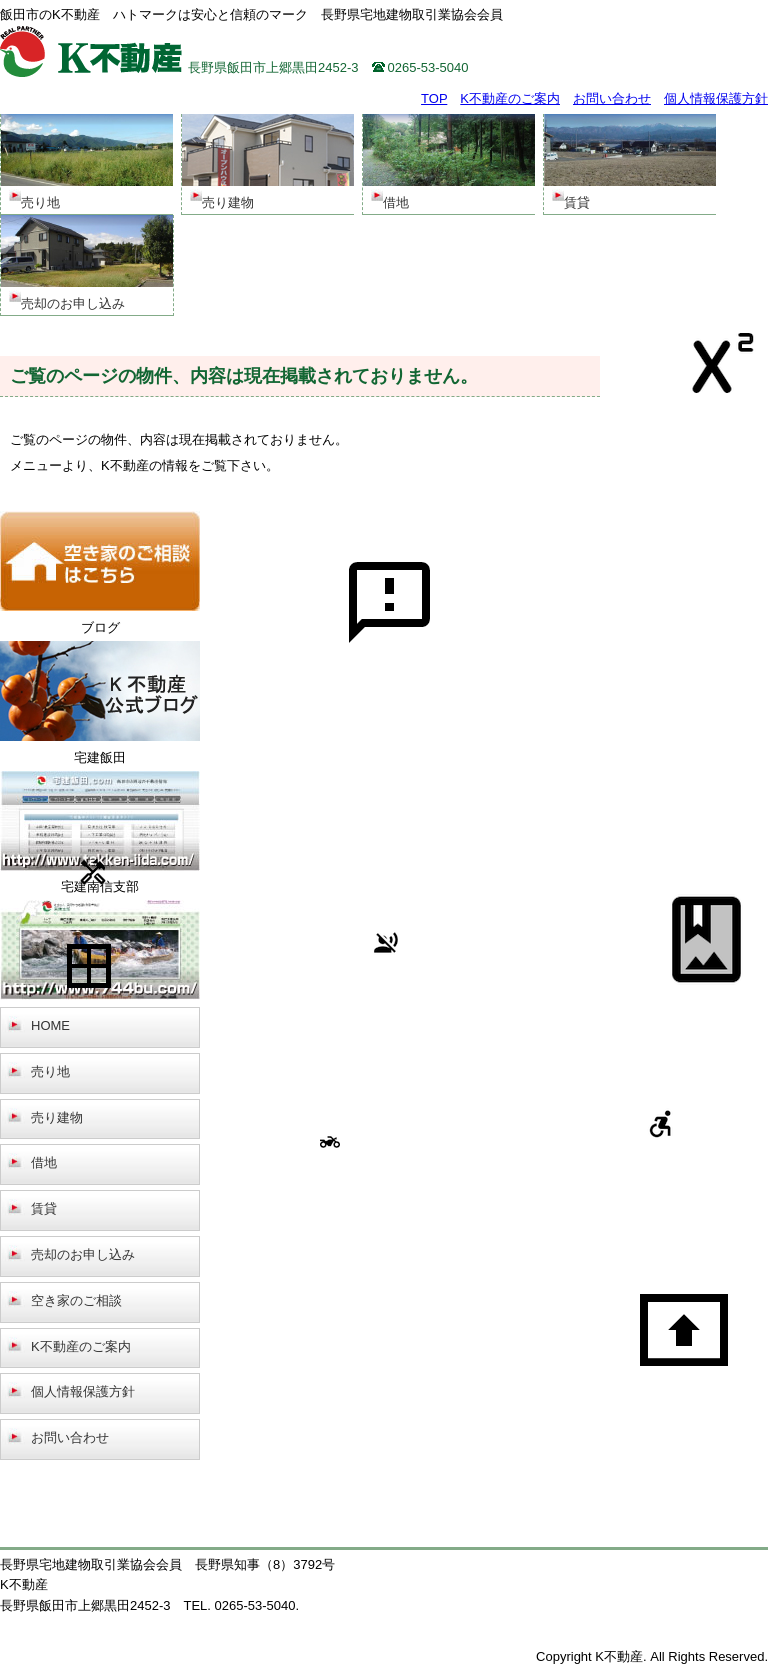 Image resolution: width=768 pixels, height=1668 pixels. Describe the element at coordinates (706, 939) in the screenshot. I see `access your photo album` at that location.